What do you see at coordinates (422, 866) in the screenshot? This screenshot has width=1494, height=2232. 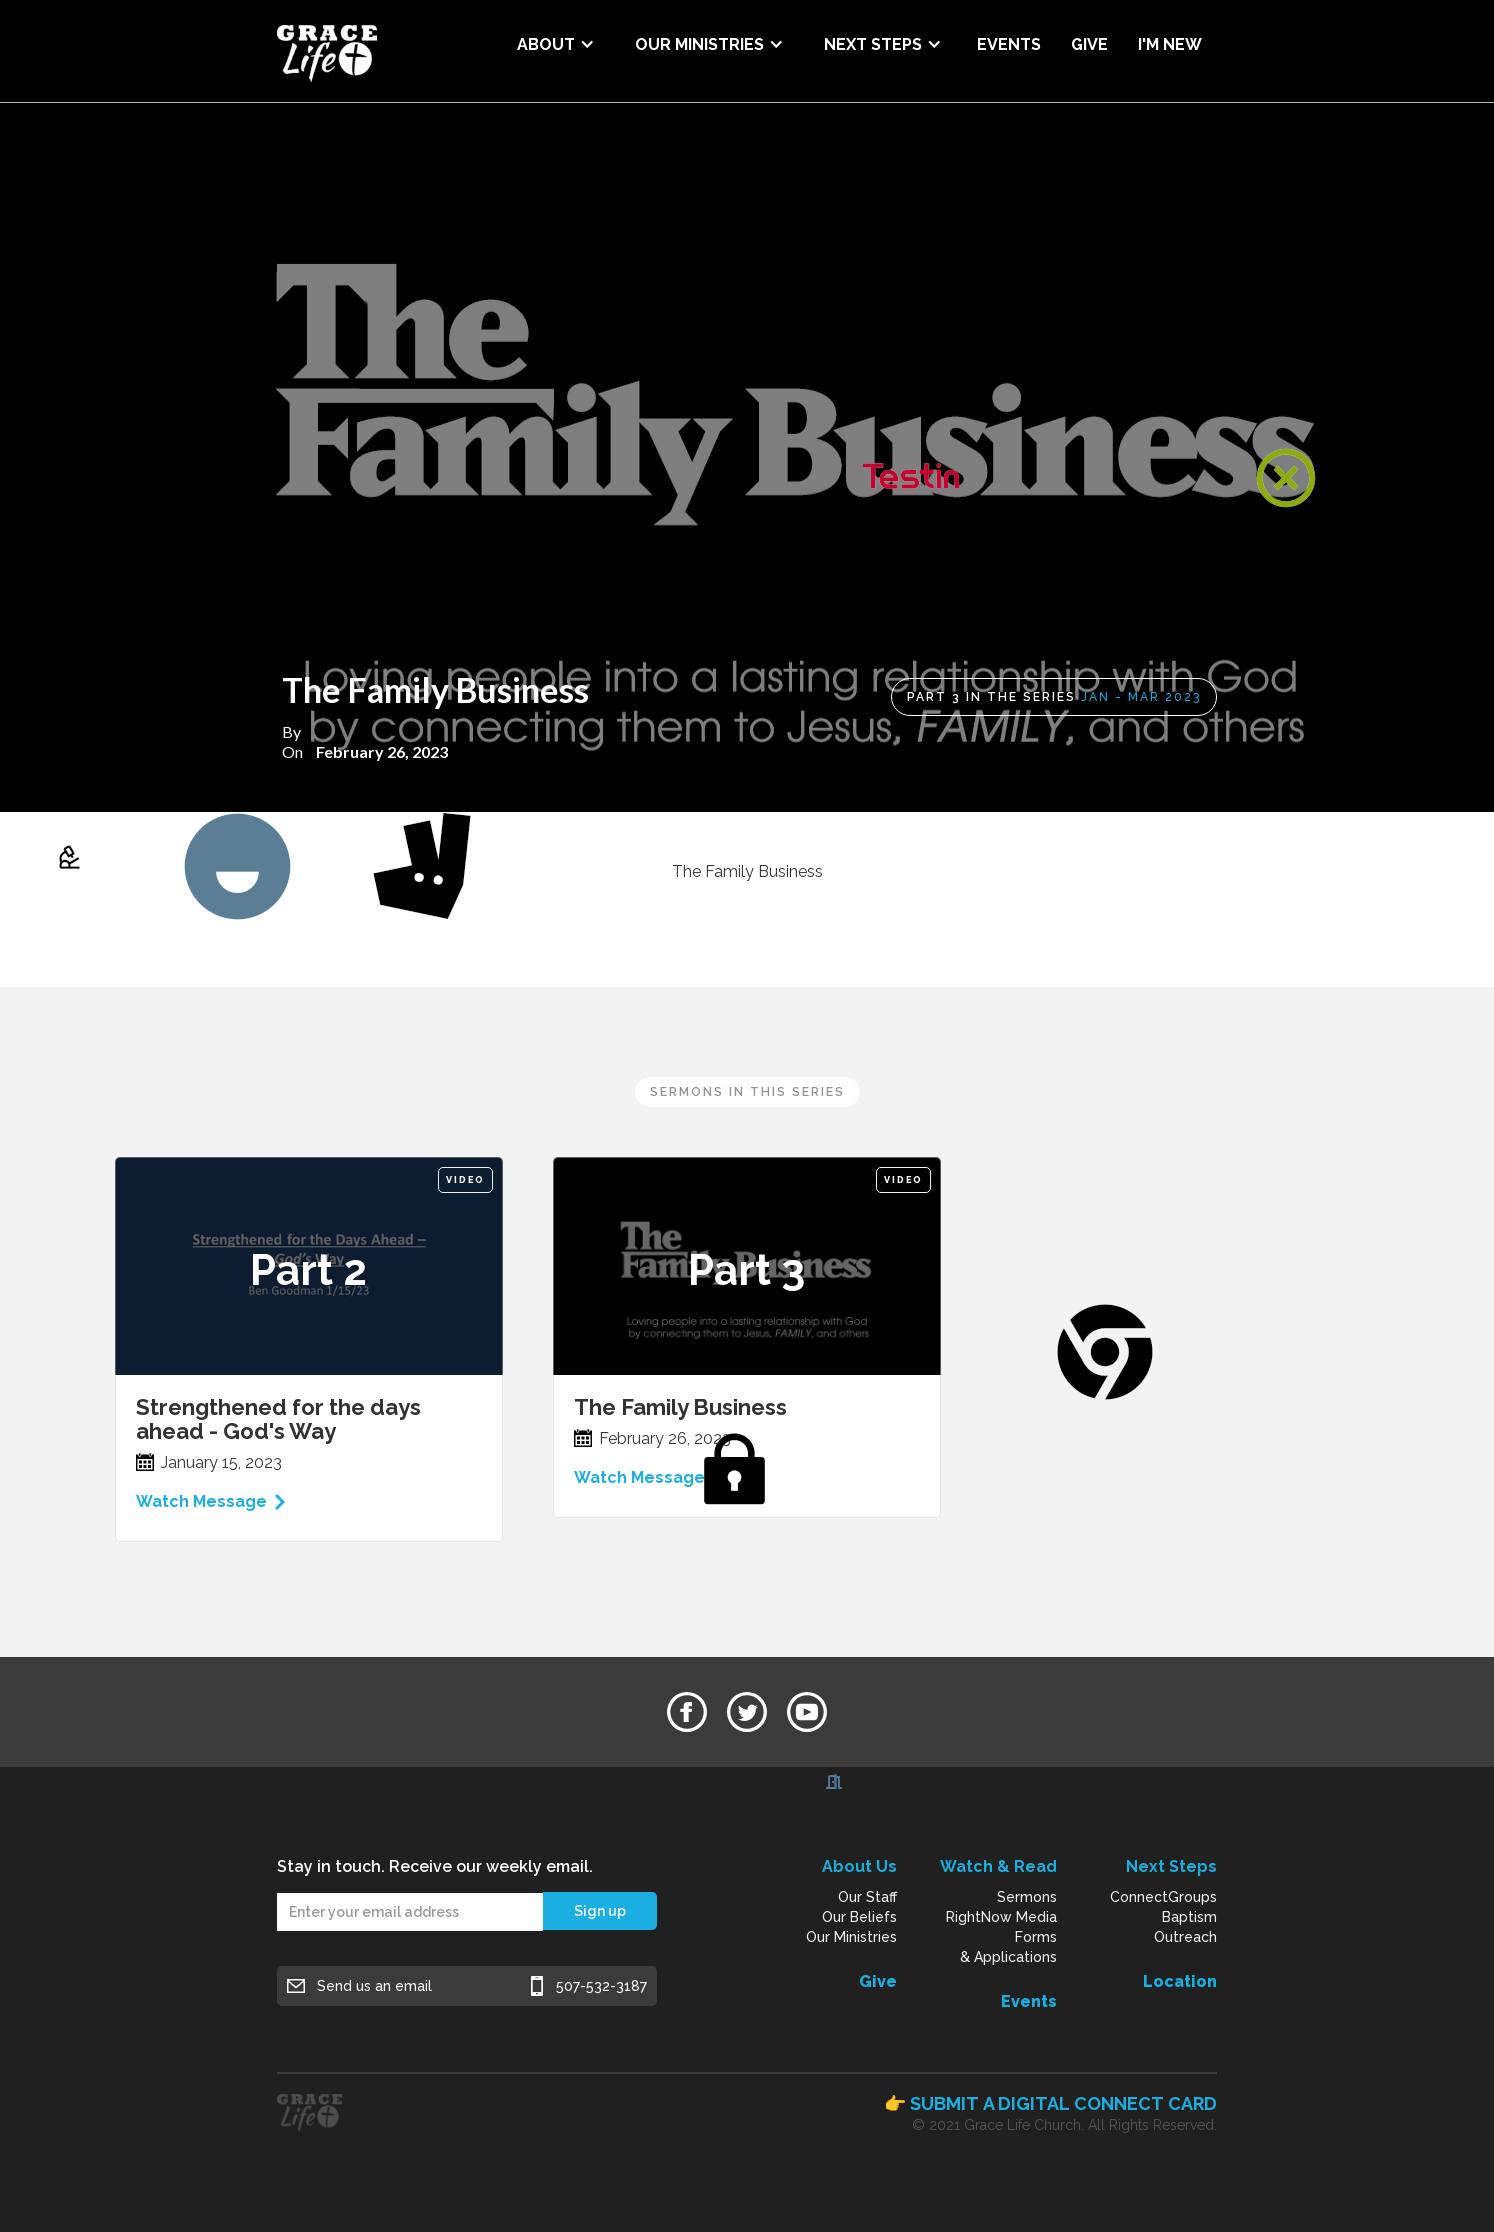 I see `open the Deliveroo food delivery app` at bounding box center [422, 866].